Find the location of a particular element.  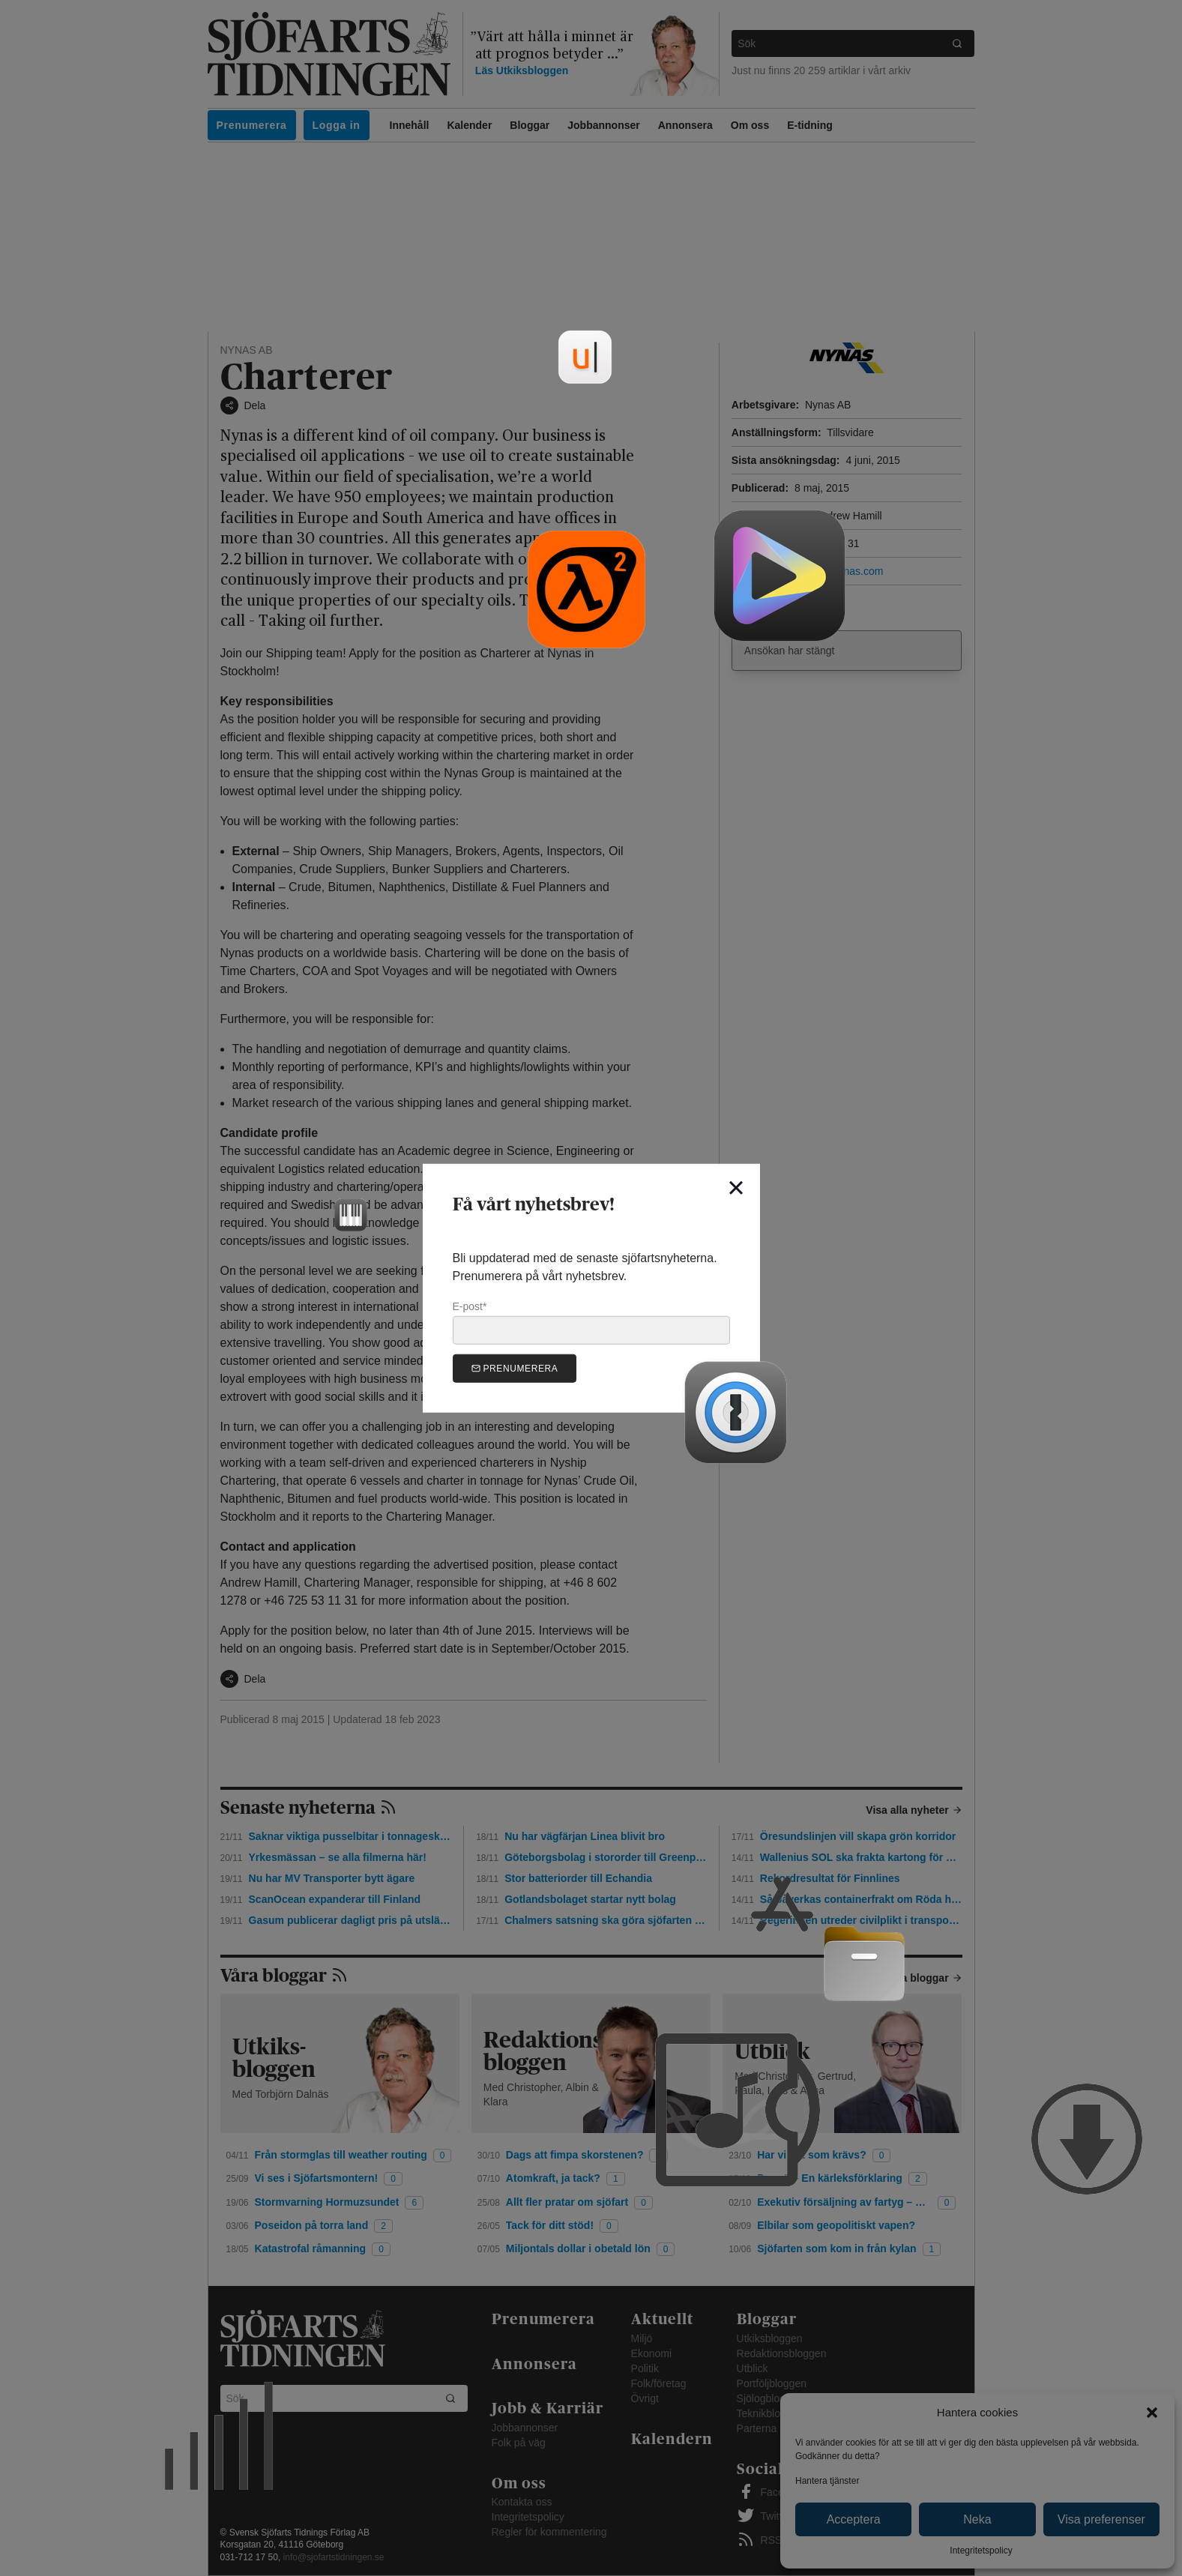

open virtual midi piano keyboard app is located at coordinates (351, 1215).